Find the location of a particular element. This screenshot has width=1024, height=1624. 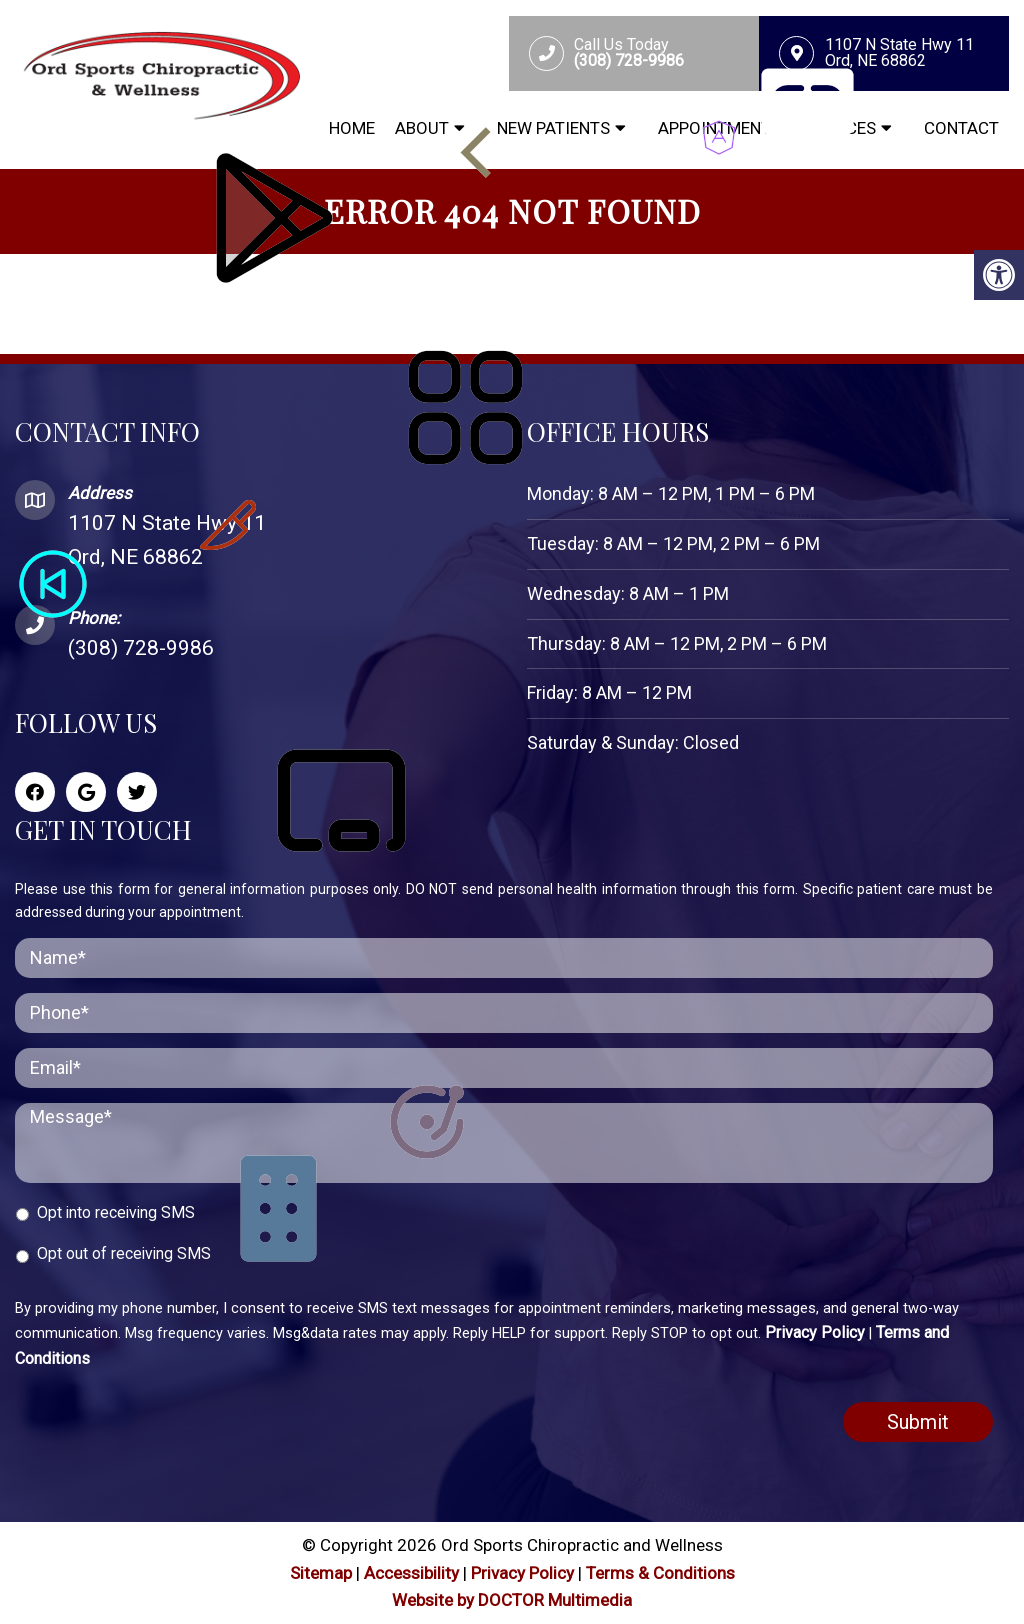

skip to previous track is located at coordinates (53, 584).